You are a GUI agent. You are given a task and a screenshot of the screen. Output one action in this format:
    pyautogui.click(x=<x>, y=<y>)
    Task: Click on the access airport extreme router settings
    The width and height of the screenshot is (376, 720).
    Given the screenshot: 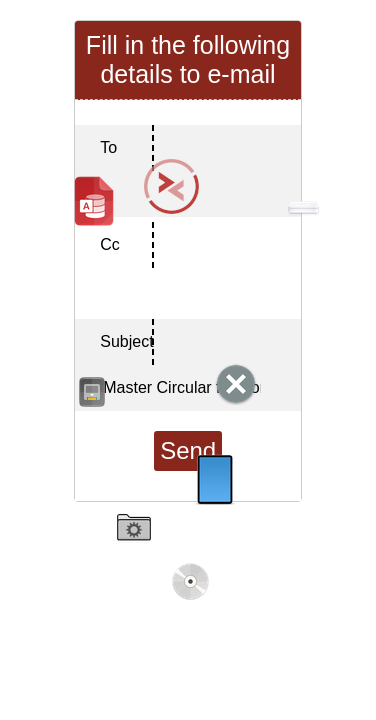 What is the action you would take?
    pyautogui.click(x=303, y=204)
    